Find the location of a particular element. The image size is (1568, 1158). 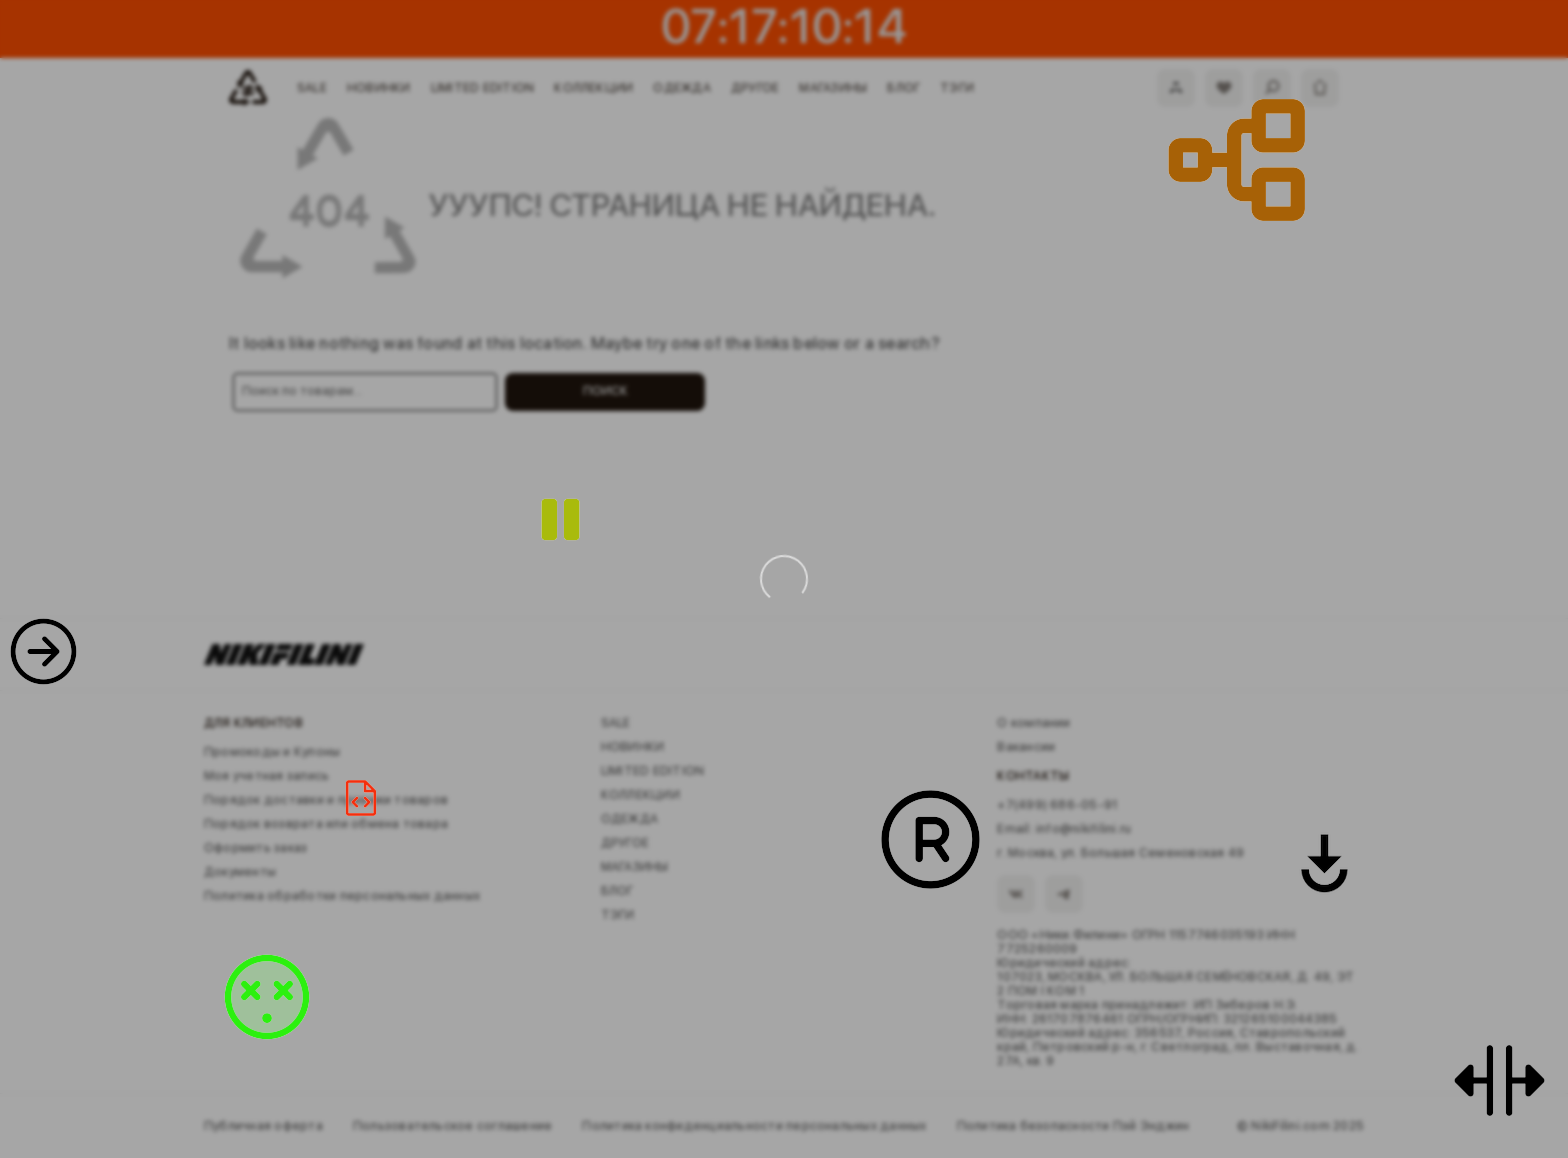

view hierarchical data structure is located at coordinates (1244, 160).